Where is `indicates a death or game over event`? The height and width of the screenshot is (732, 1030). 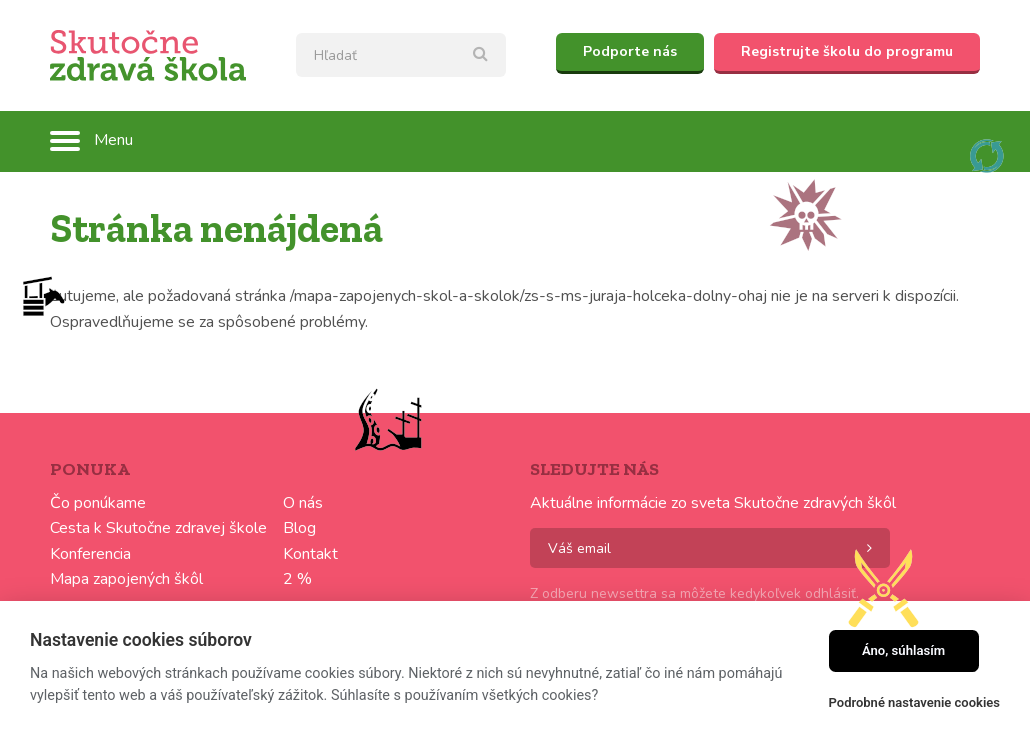
indicates a death or game over event is located at coordinates (805, 215).